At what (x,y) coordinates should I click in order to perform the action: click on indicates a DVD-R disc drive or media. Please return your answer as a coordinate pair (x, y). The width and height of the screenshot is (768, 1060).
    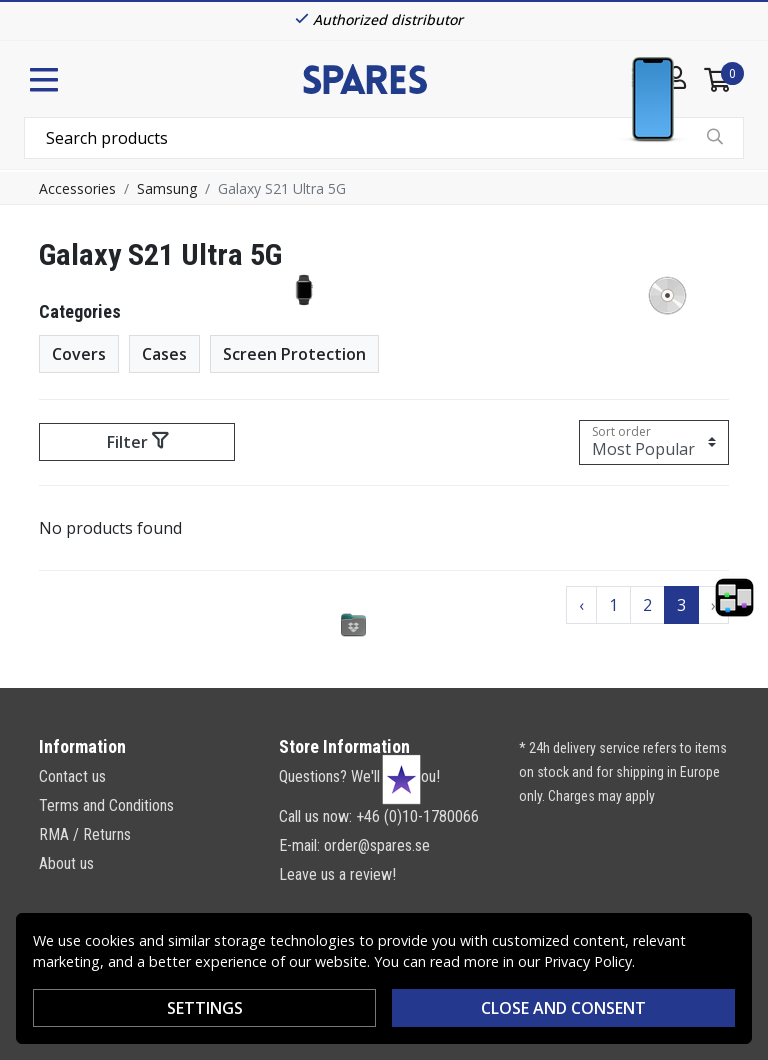
    Looking at the image, I should click on (667, 295).